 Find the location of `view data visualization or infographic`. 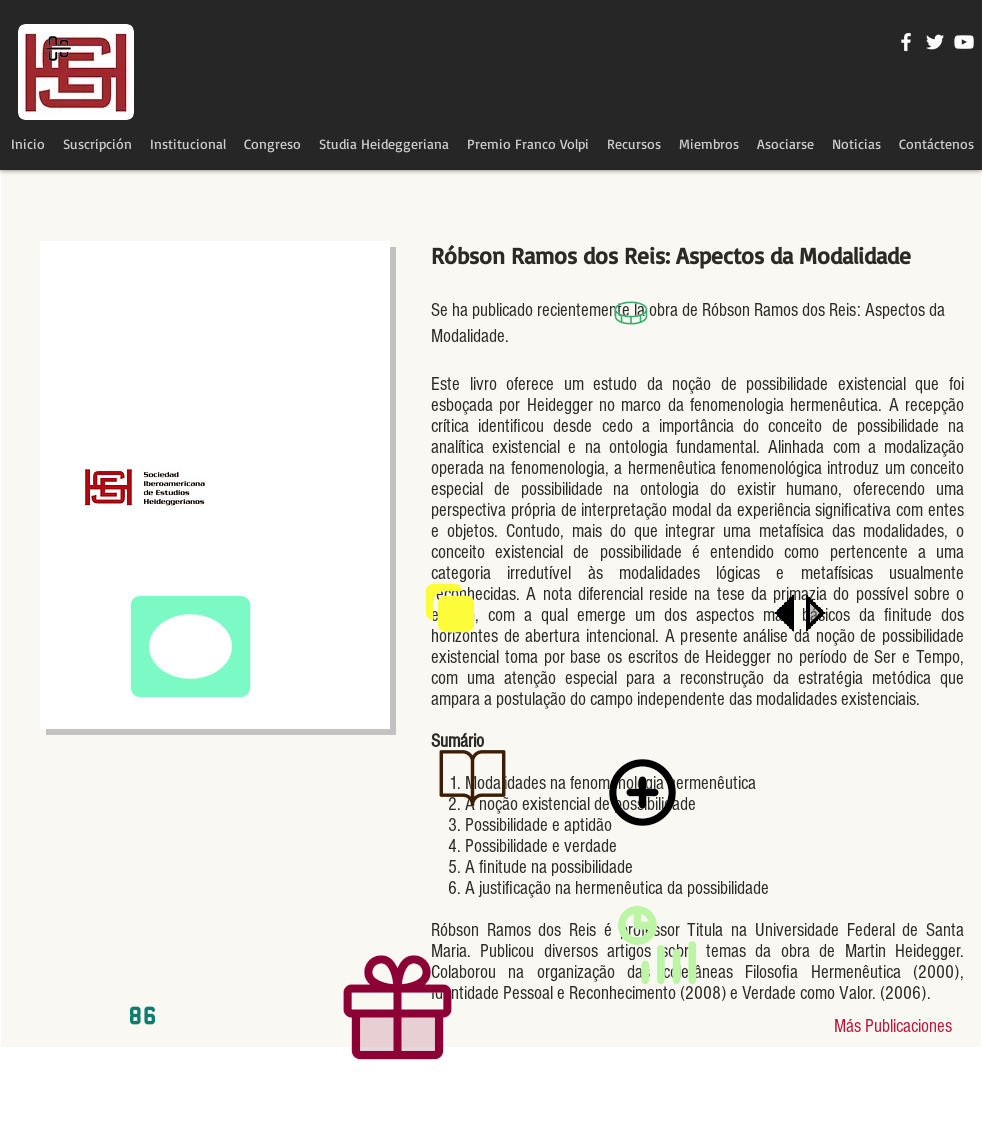

view data visualization or infographic is located at coordinates (657, 945).